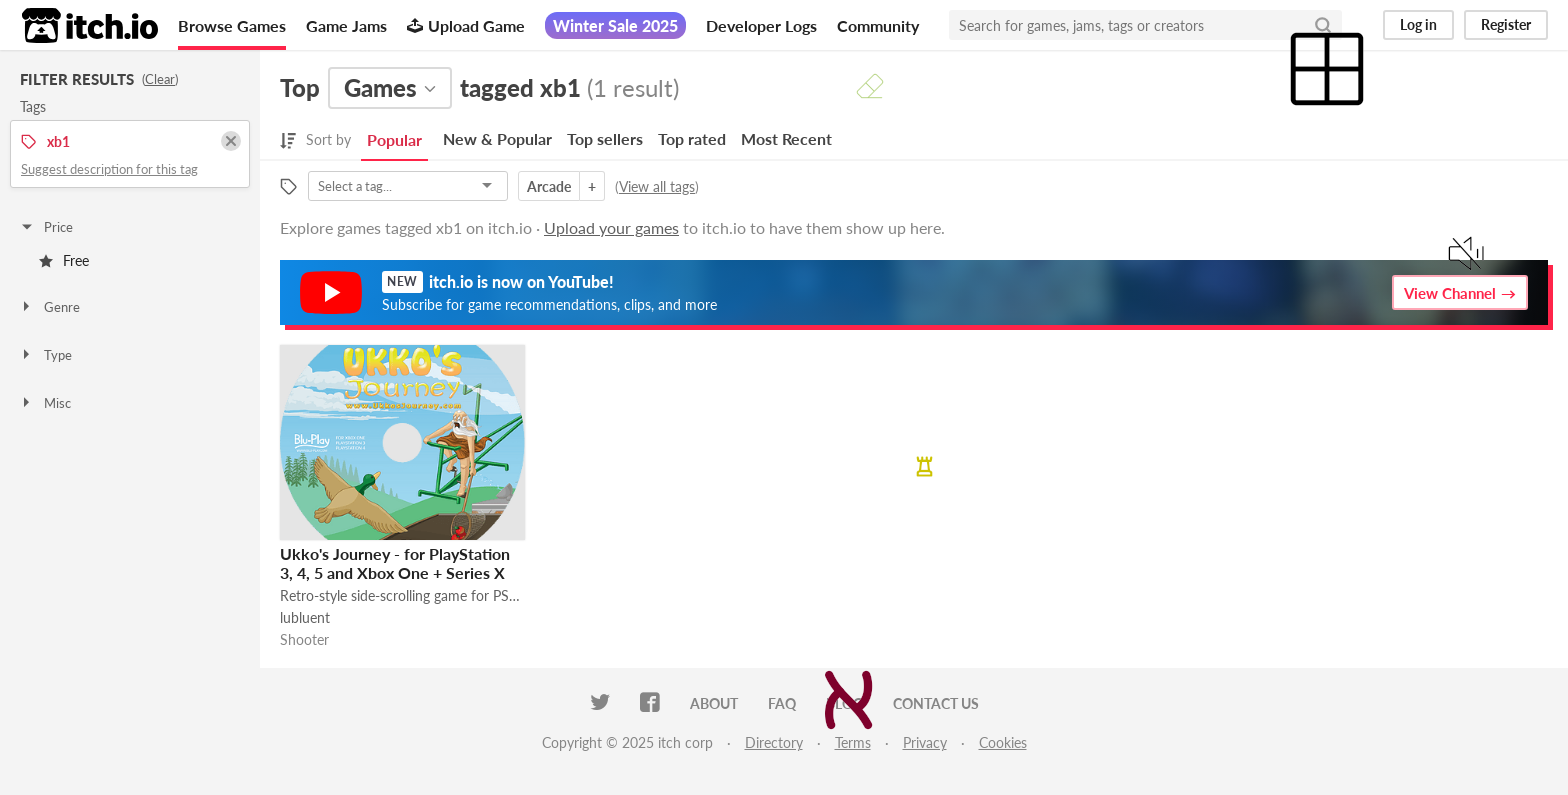 The height and width of the screenshot is (795, 1568). Describe the element at coordinates (870, 86) in the screenshot. I see `erase or delete content` at that location.